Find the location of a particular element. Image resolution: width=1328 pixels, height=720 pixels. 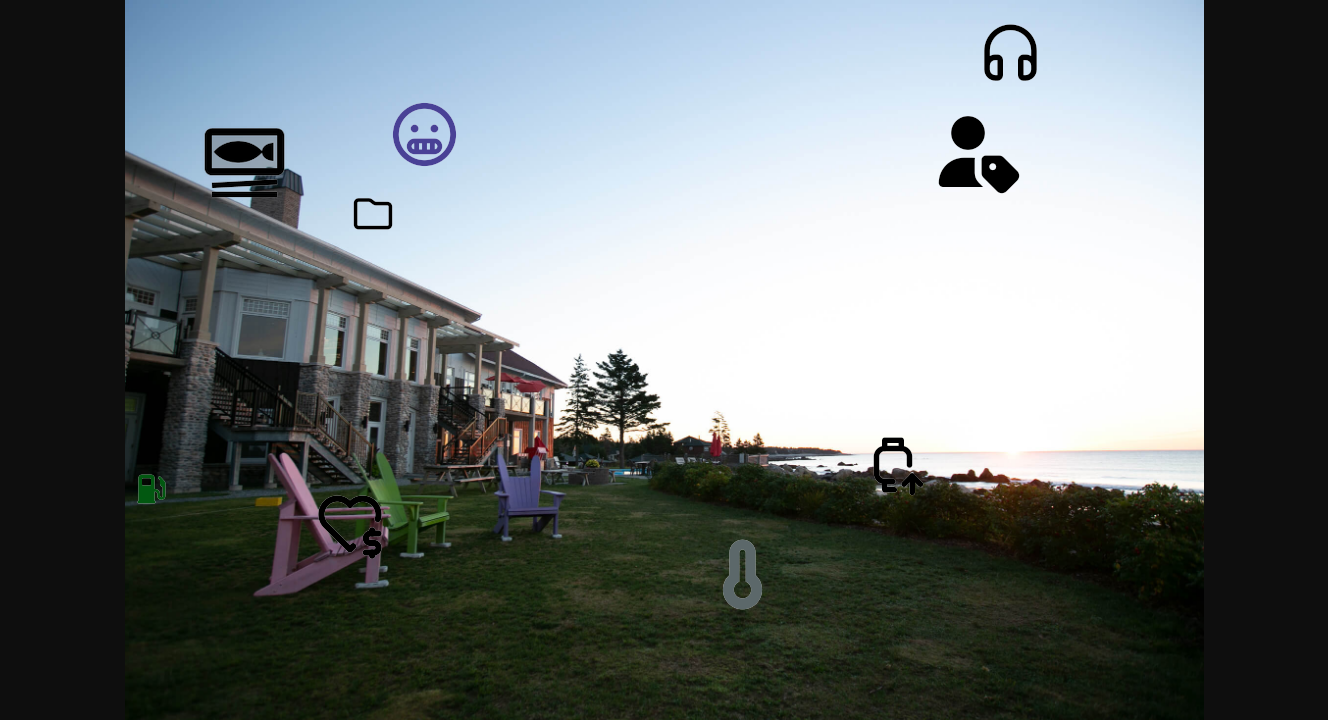

indicates maximum temperature level is located at coordinates (742, 574).